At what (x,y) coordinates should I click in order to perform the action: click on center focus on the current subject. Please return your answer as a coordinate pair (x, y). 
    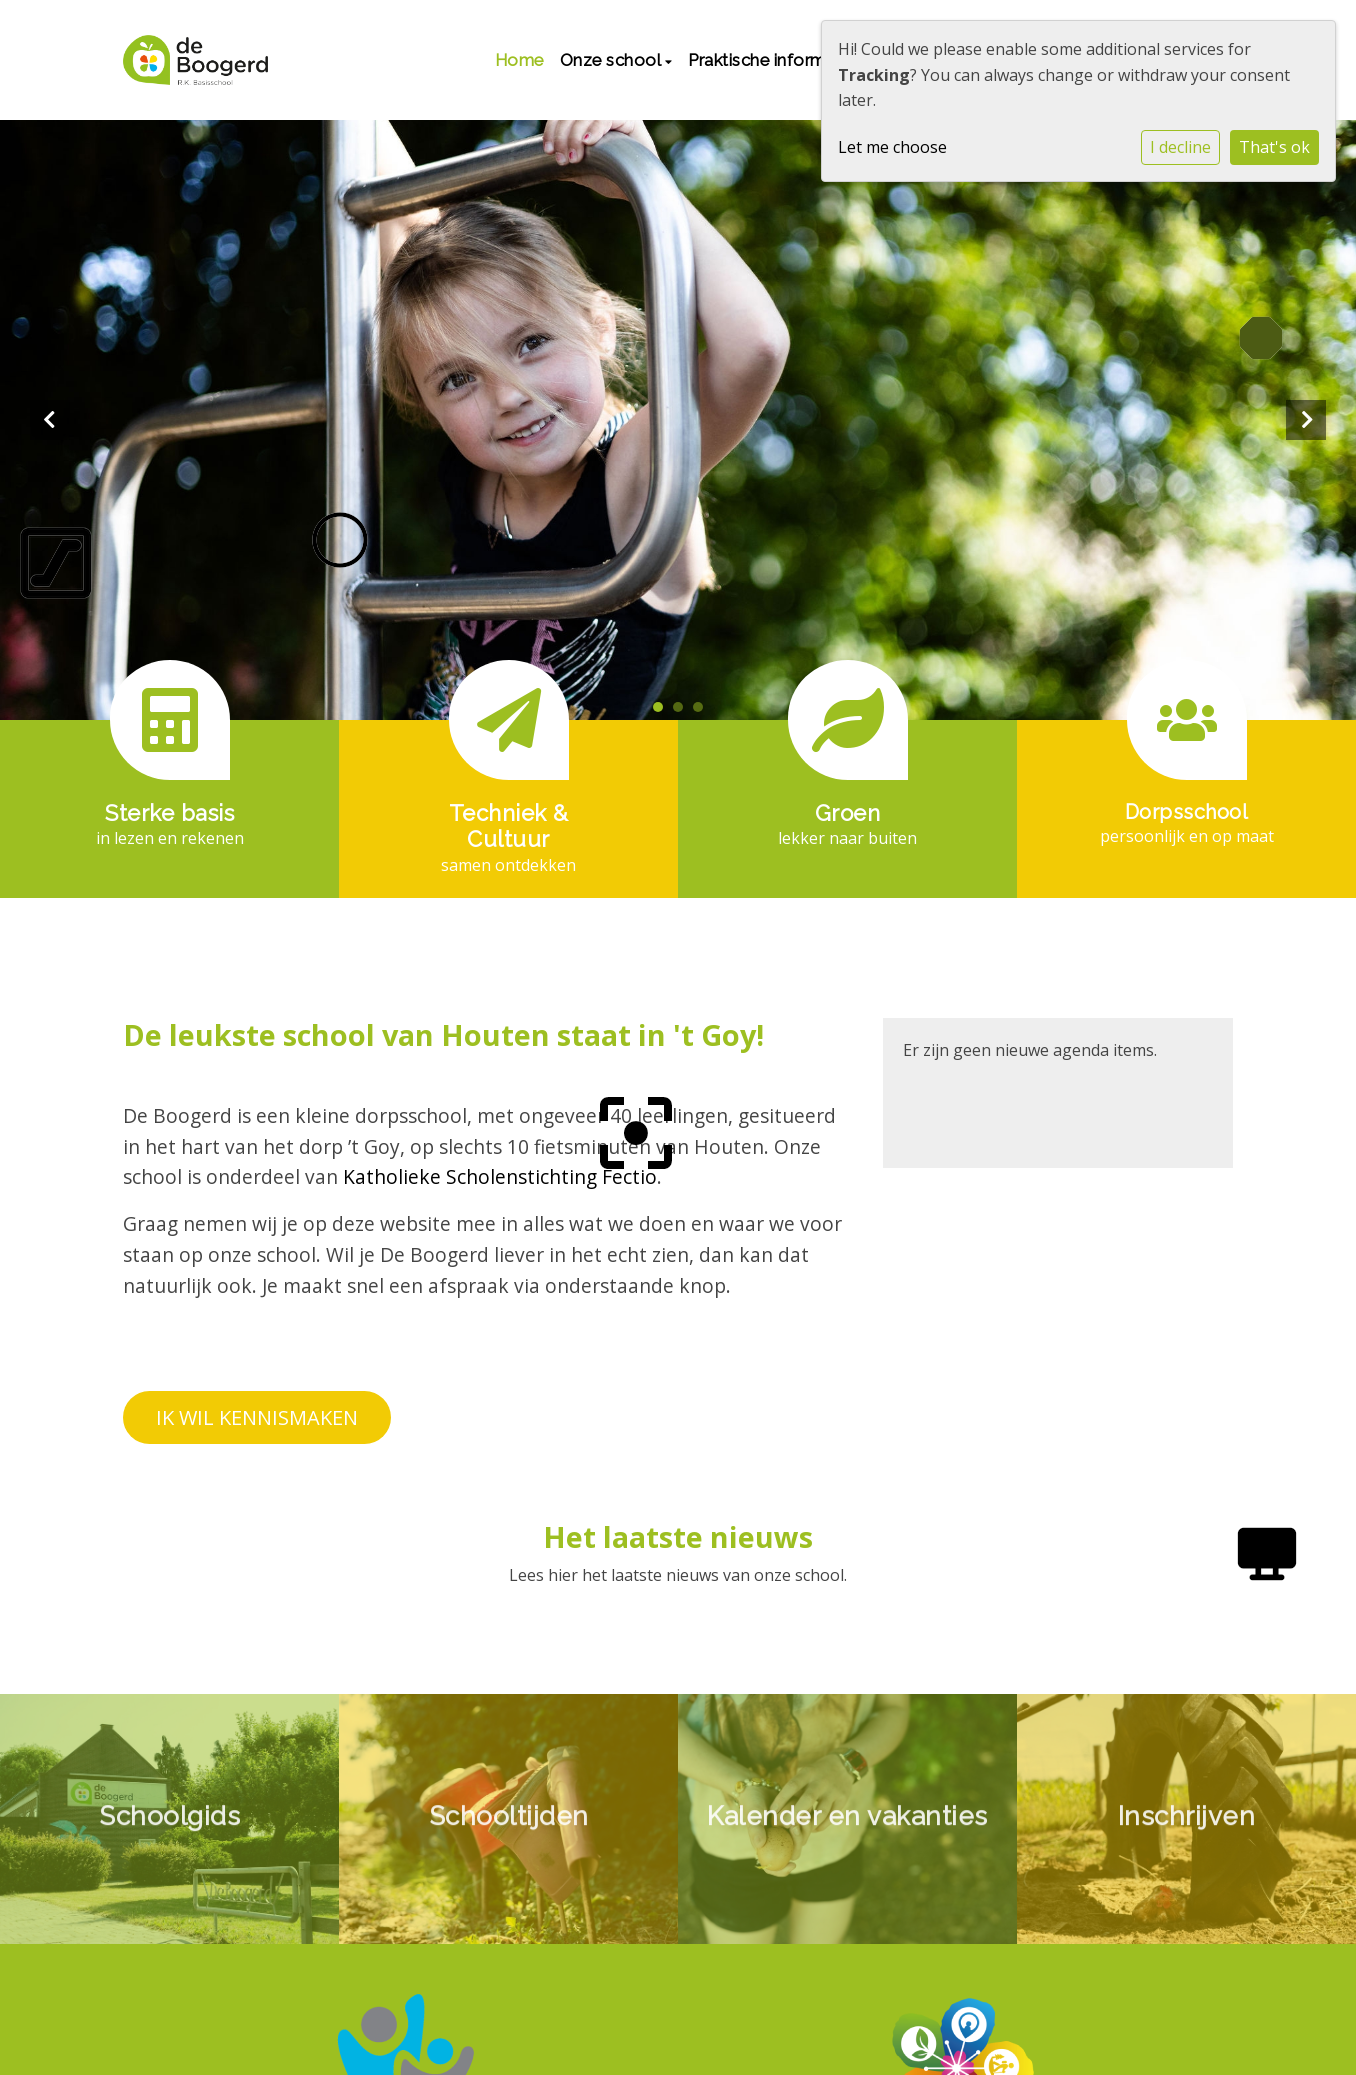
    Looking at the image, I should click on (636, 1133).